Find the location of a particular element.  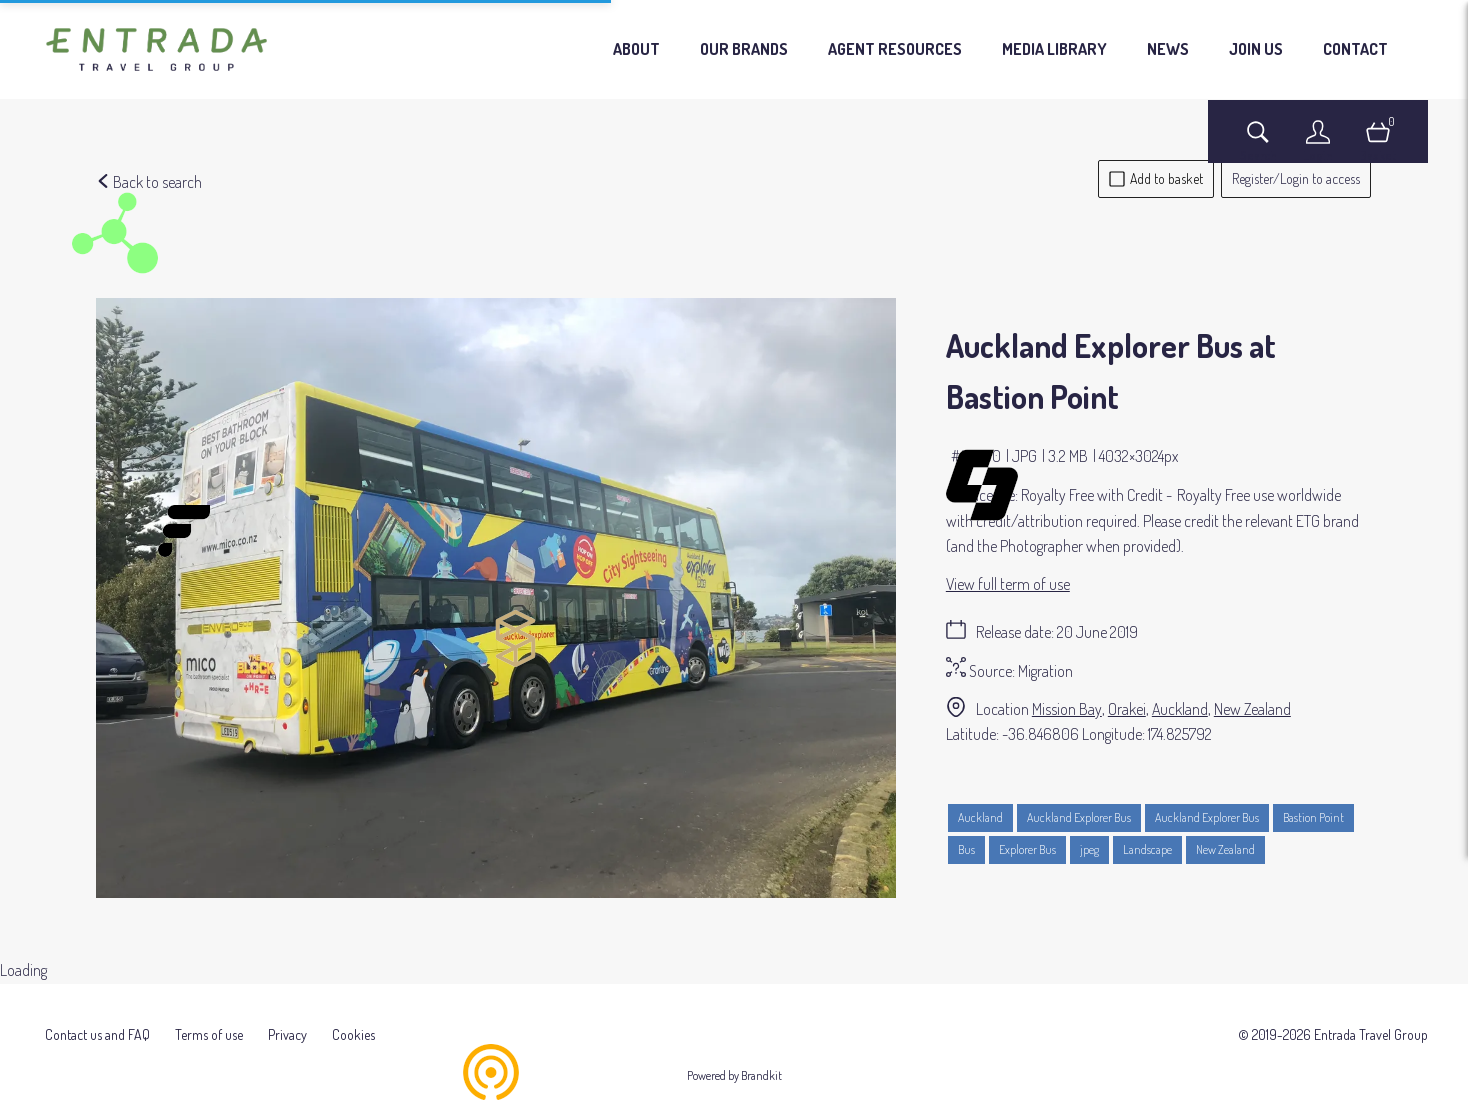

moleculer microservices framework logo is located at coordinates (115, 233).